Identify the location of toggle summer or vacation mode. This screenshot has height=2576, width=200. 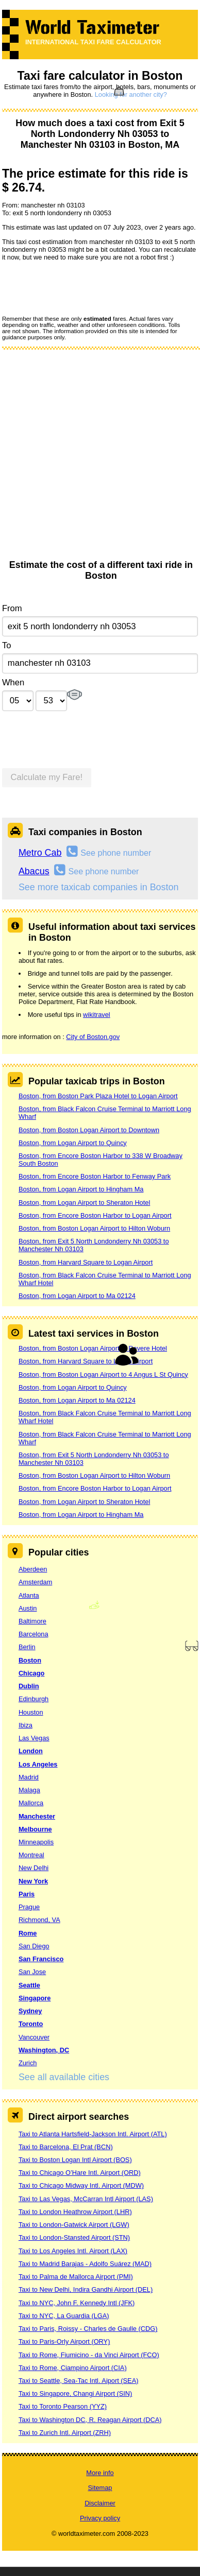
(192, 1646).